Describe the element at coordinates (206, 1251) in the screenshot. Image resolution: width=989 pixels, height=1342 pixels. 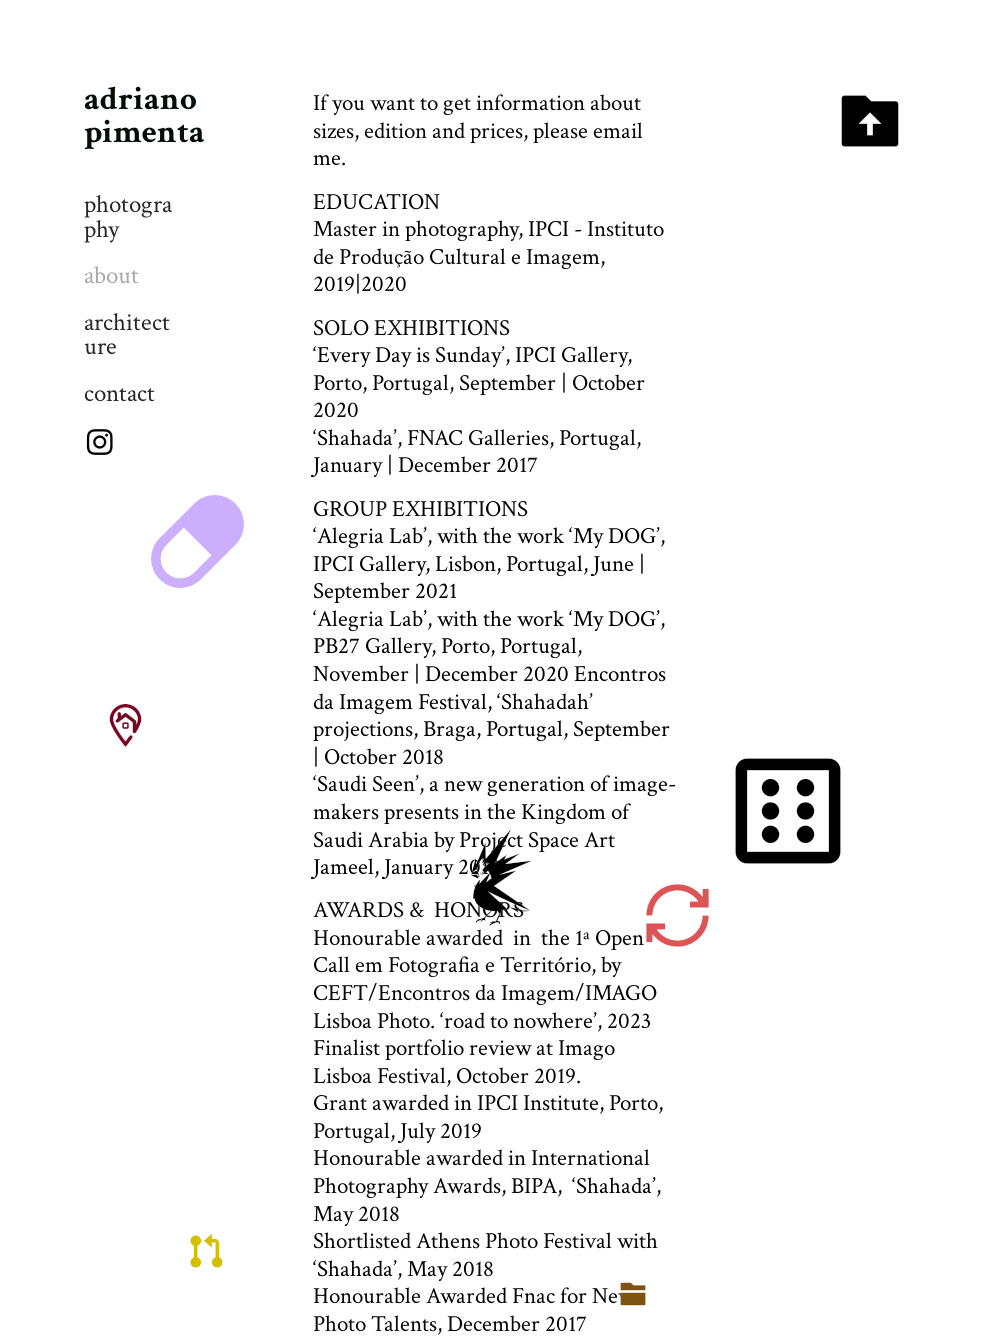
I see `view or manage git pull requests` at that location.